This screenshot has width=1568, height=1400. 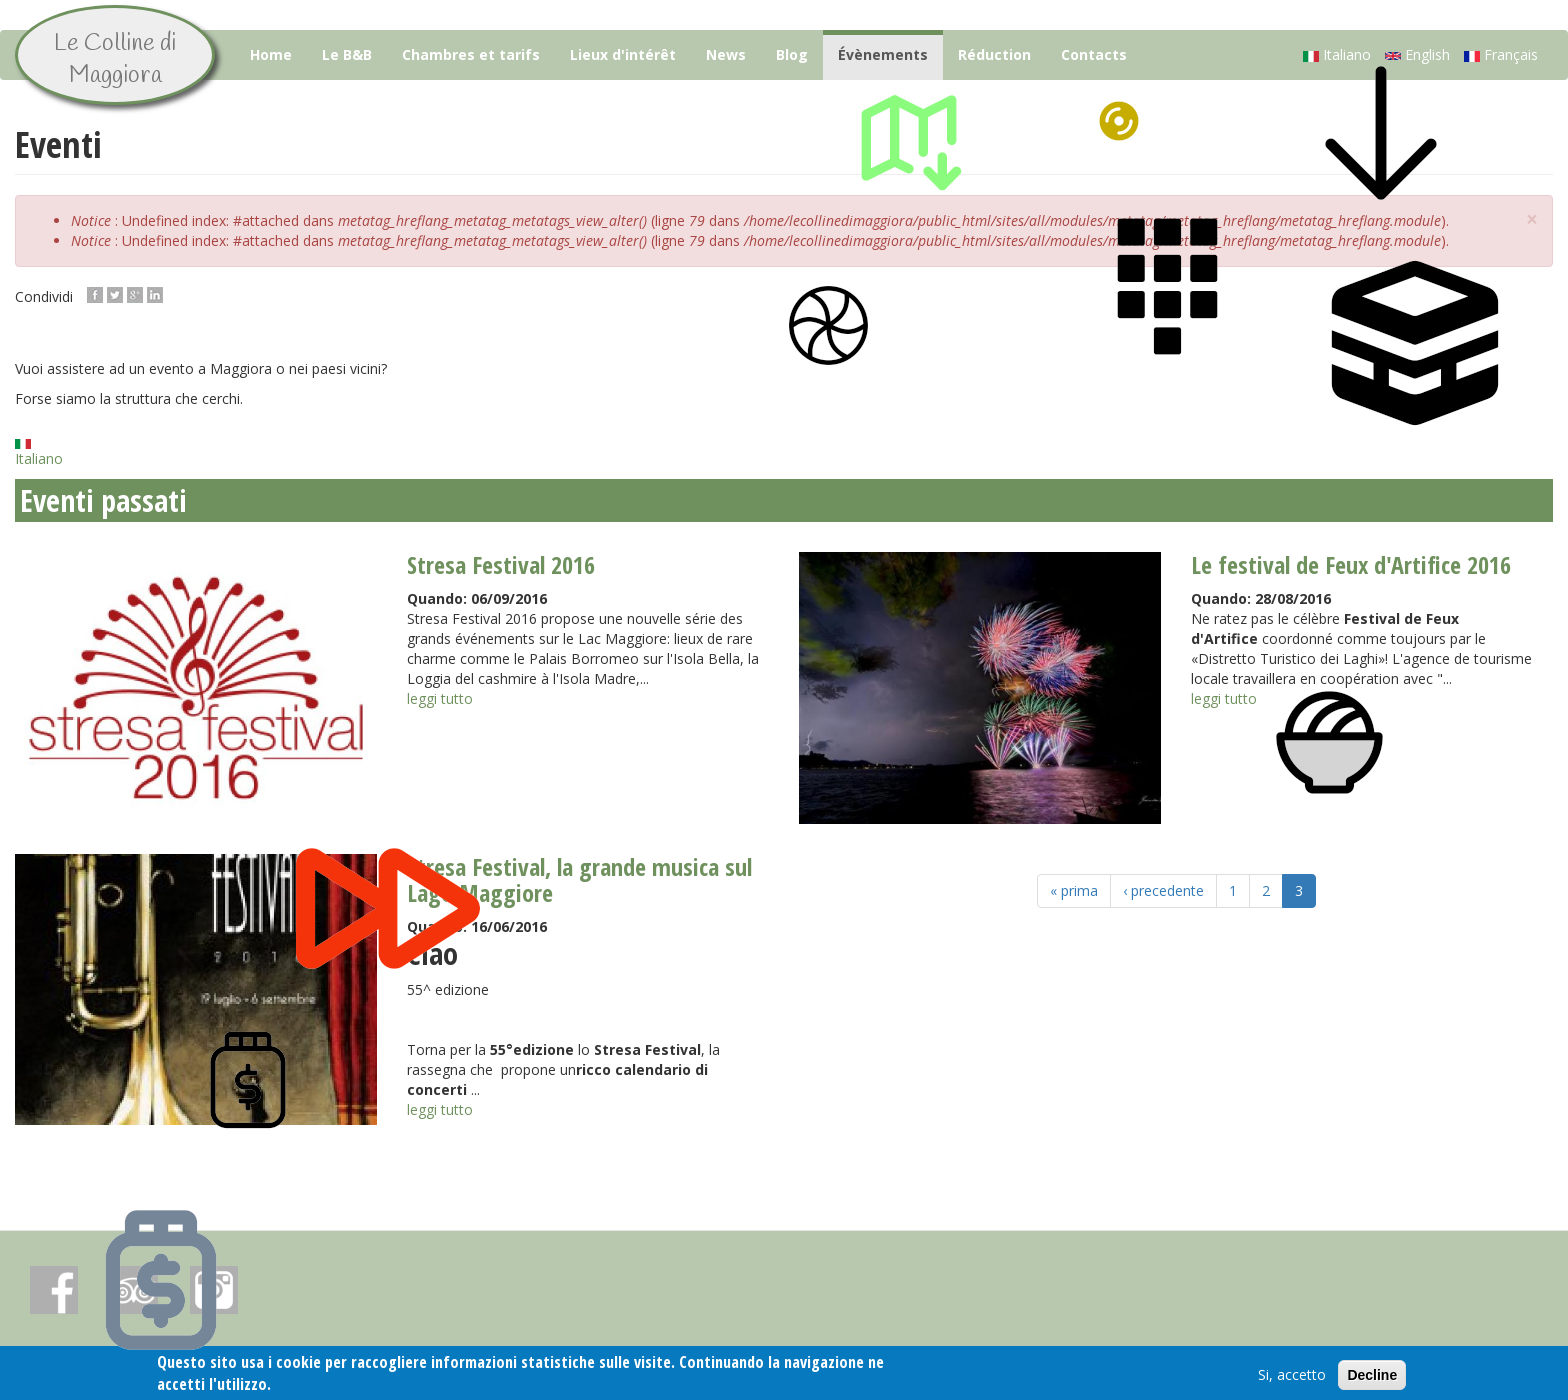 I want to click on open the dial pad to enter a number, so click(x=1167, y=286).